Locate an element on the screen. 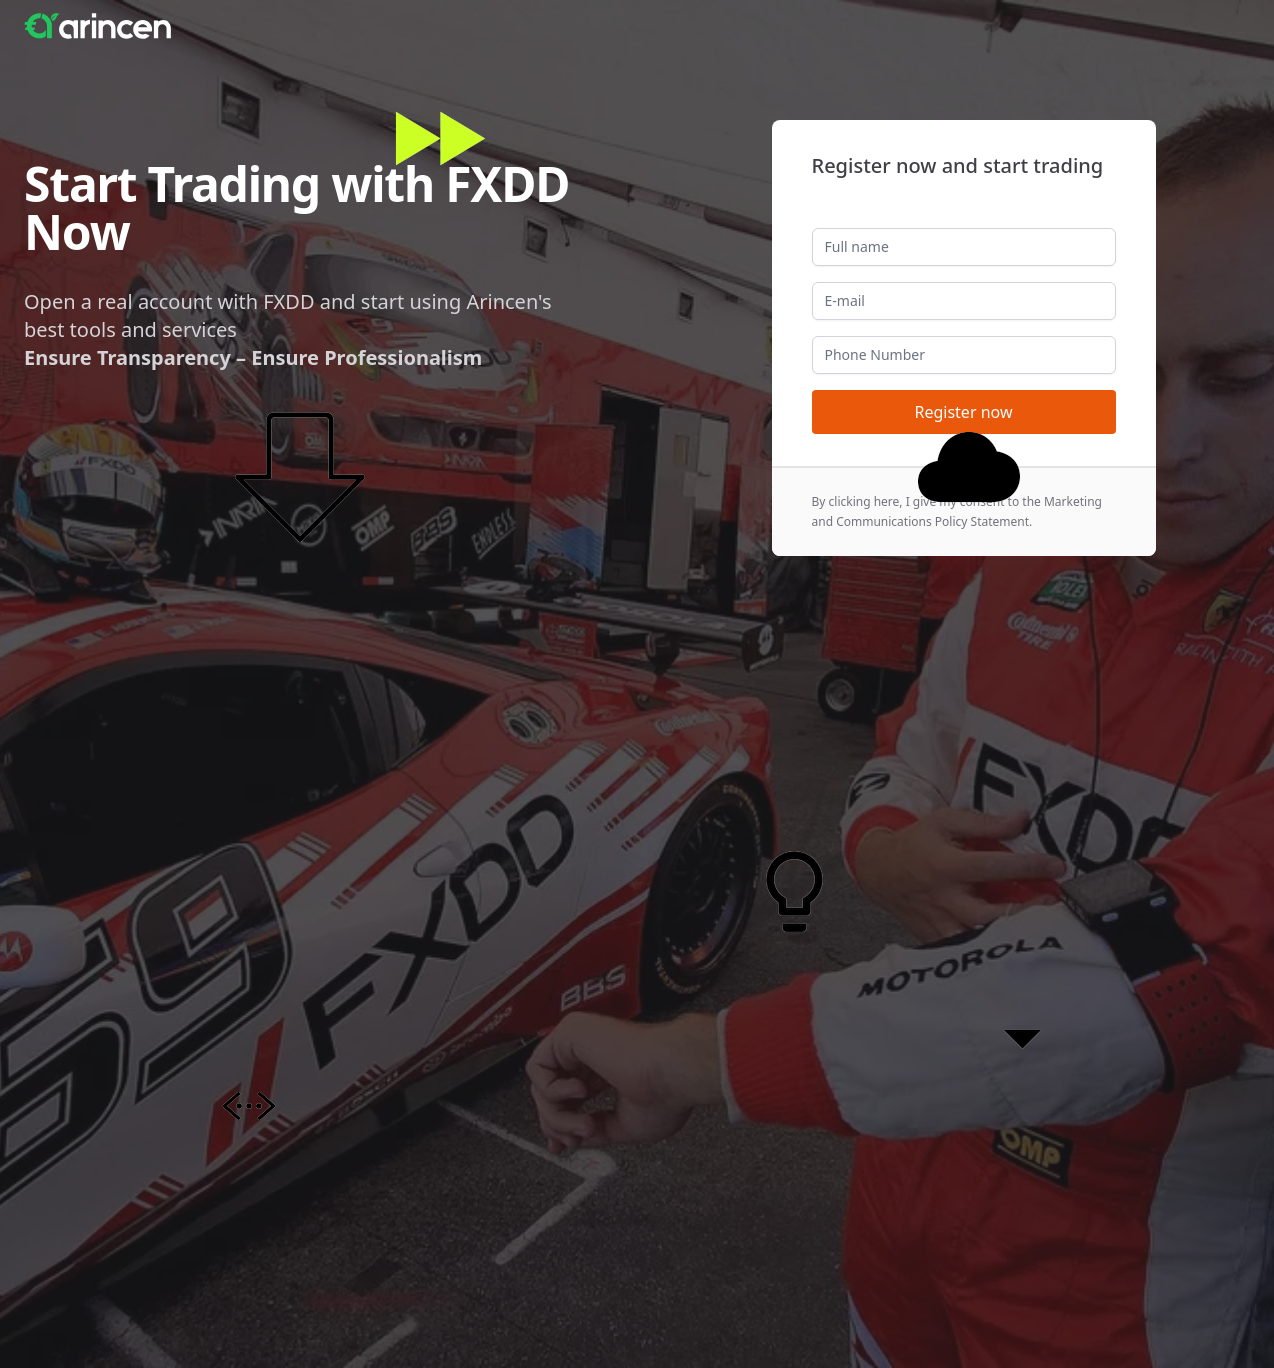 The height and width of the screenshot is (1368, 1274). skip to next track is located at coordinates (440, 138).